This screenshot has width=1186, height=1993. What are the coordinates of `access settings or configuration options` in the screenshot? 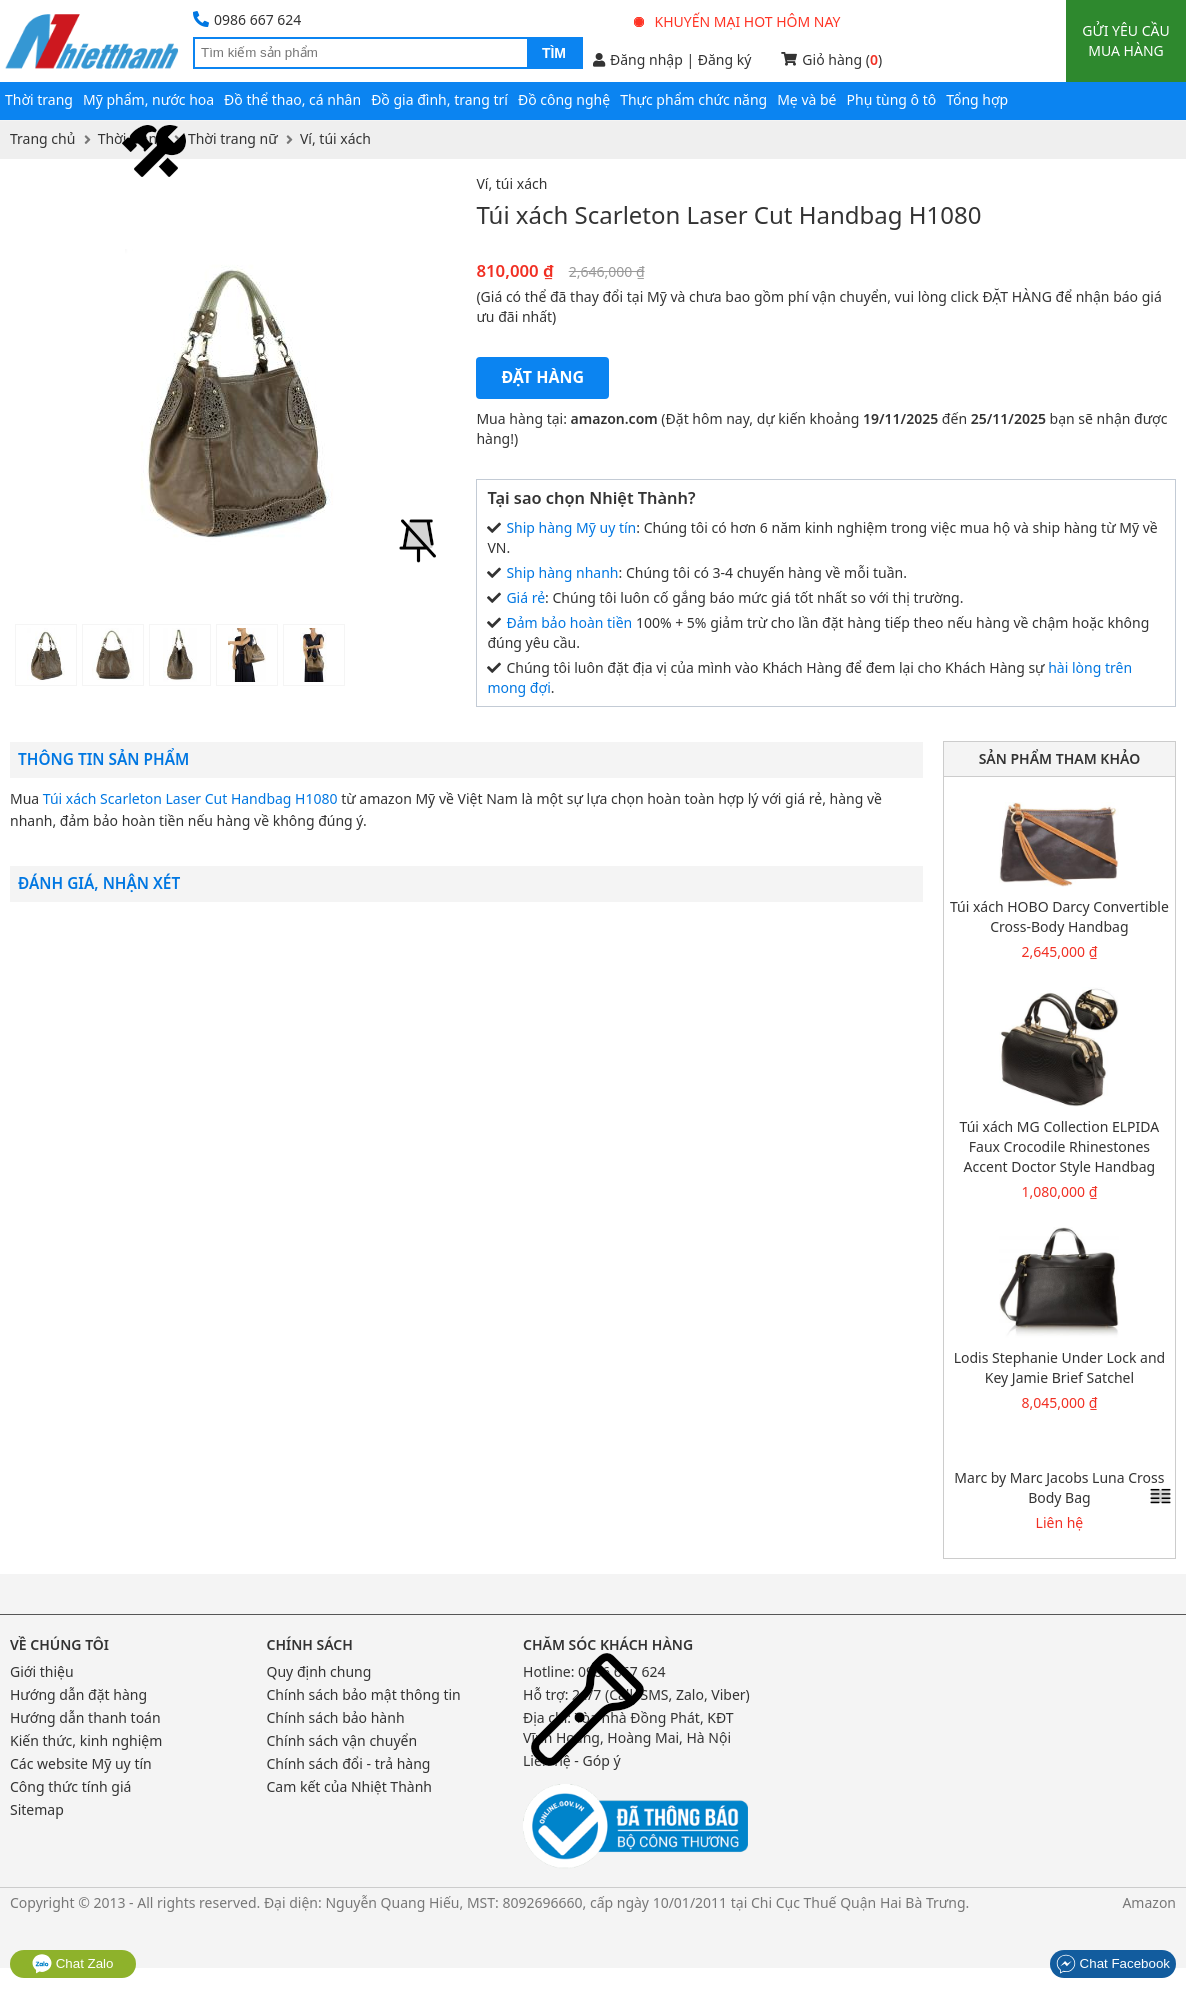 It's located at (154, 151).